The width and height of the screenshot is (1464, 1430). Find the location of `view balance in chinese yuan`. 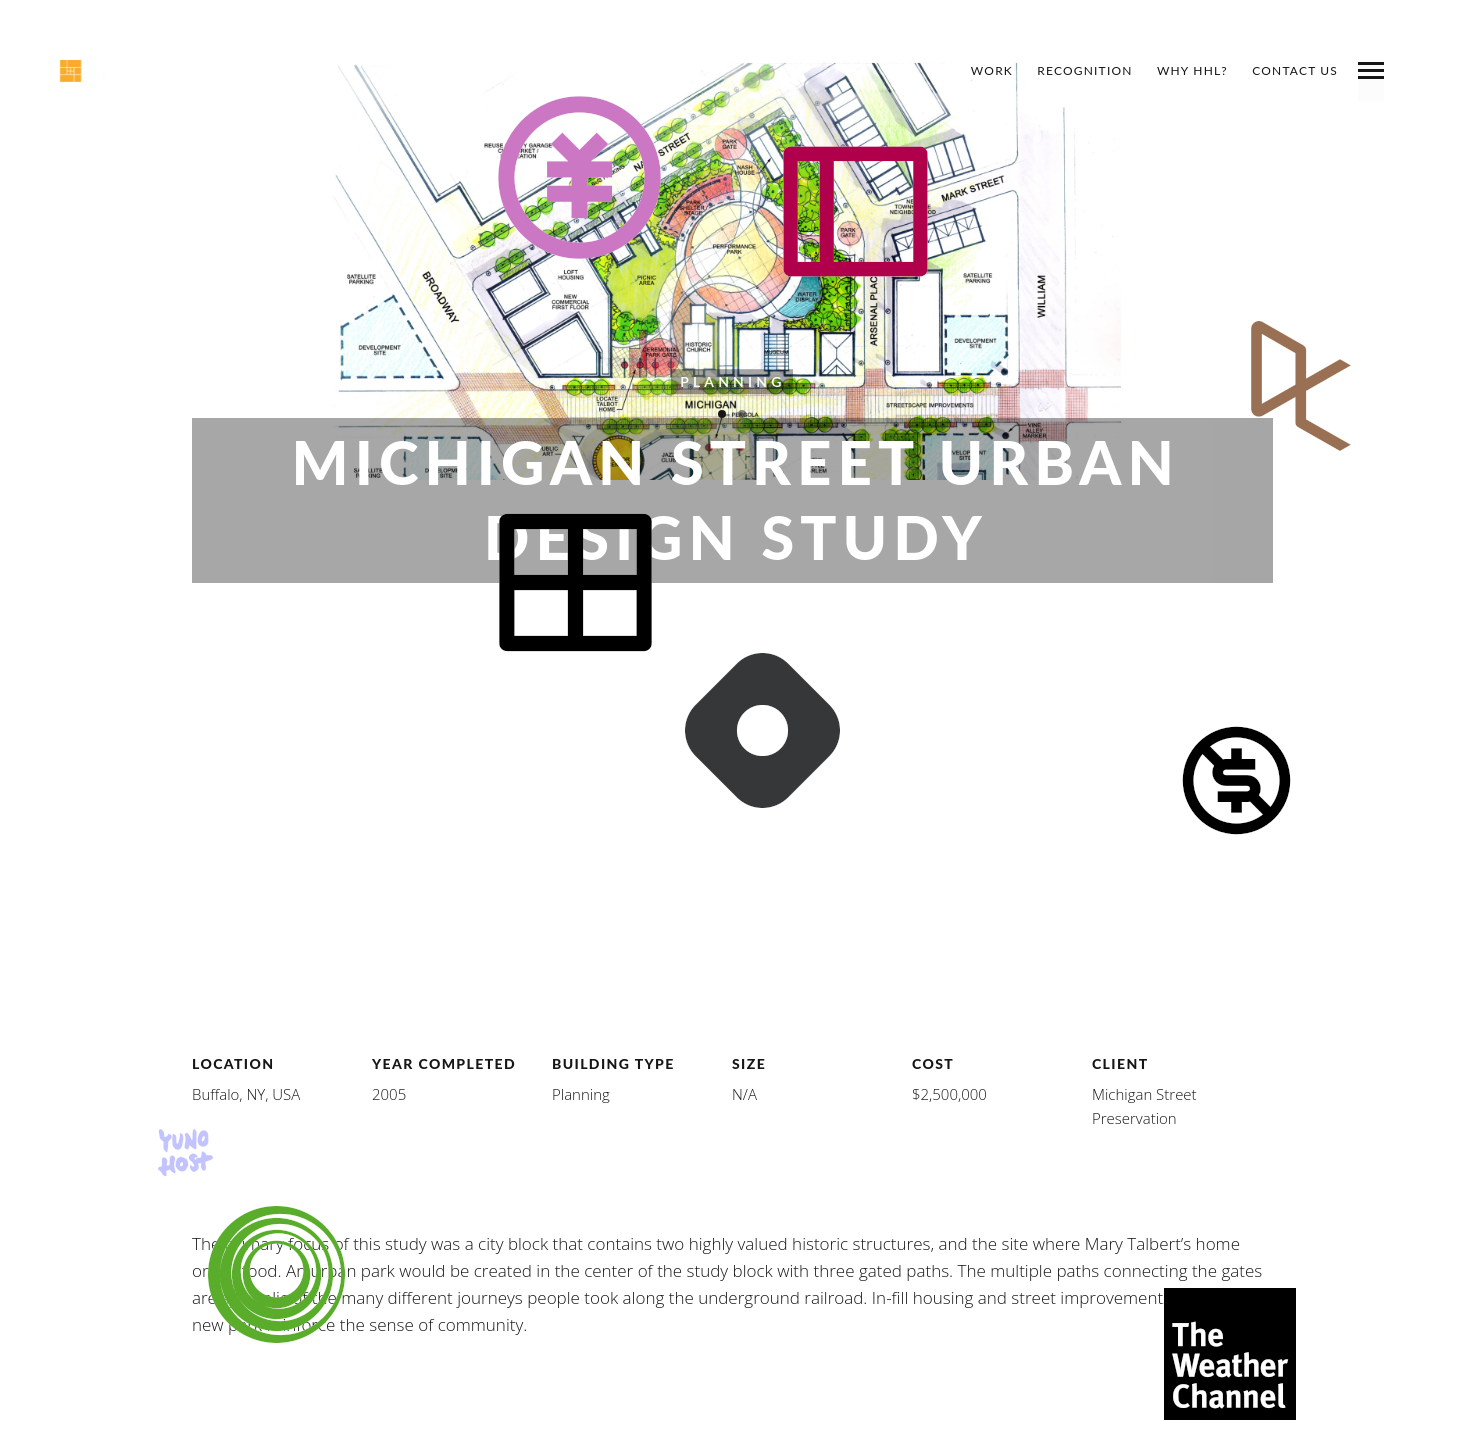

view balance in chinese yuan is located at coordinates (579, 177).